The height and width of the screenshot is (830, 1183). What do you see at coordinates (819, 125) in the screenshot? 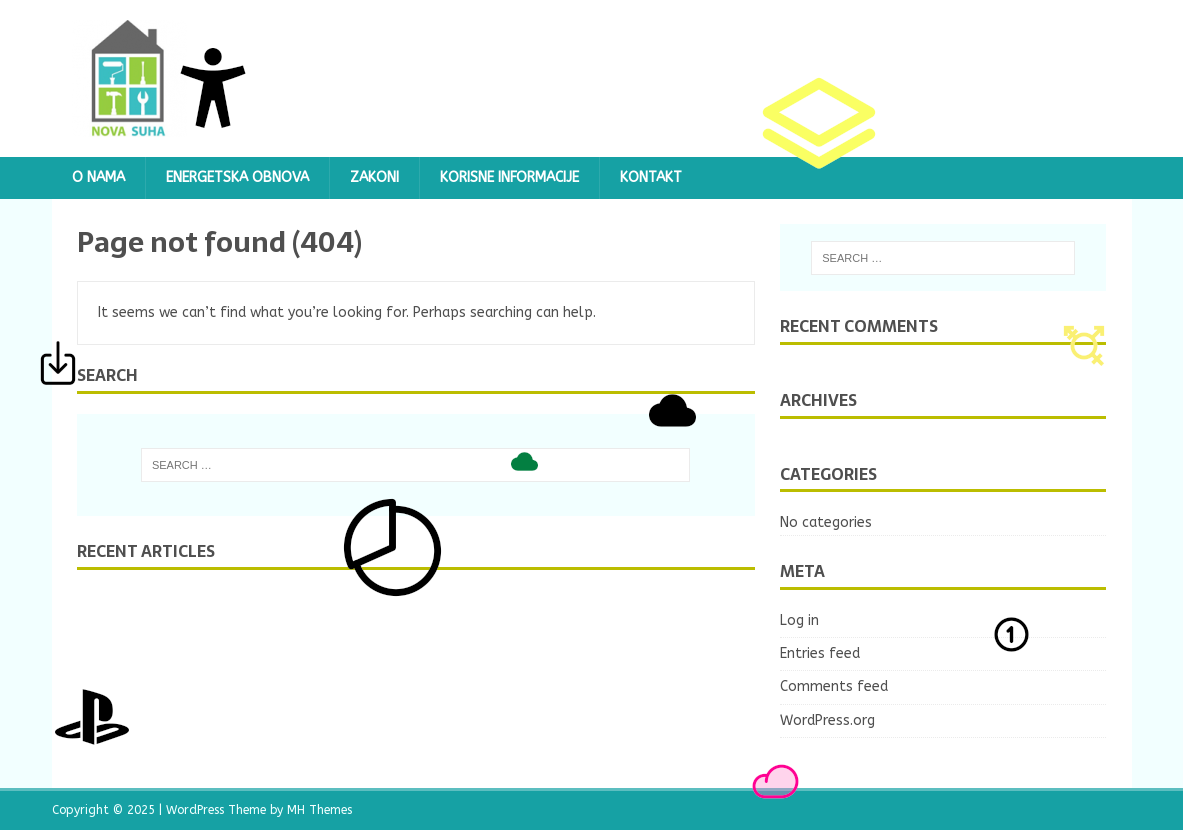
I see `view layers or stacked content` at bounding box center [819, 125].